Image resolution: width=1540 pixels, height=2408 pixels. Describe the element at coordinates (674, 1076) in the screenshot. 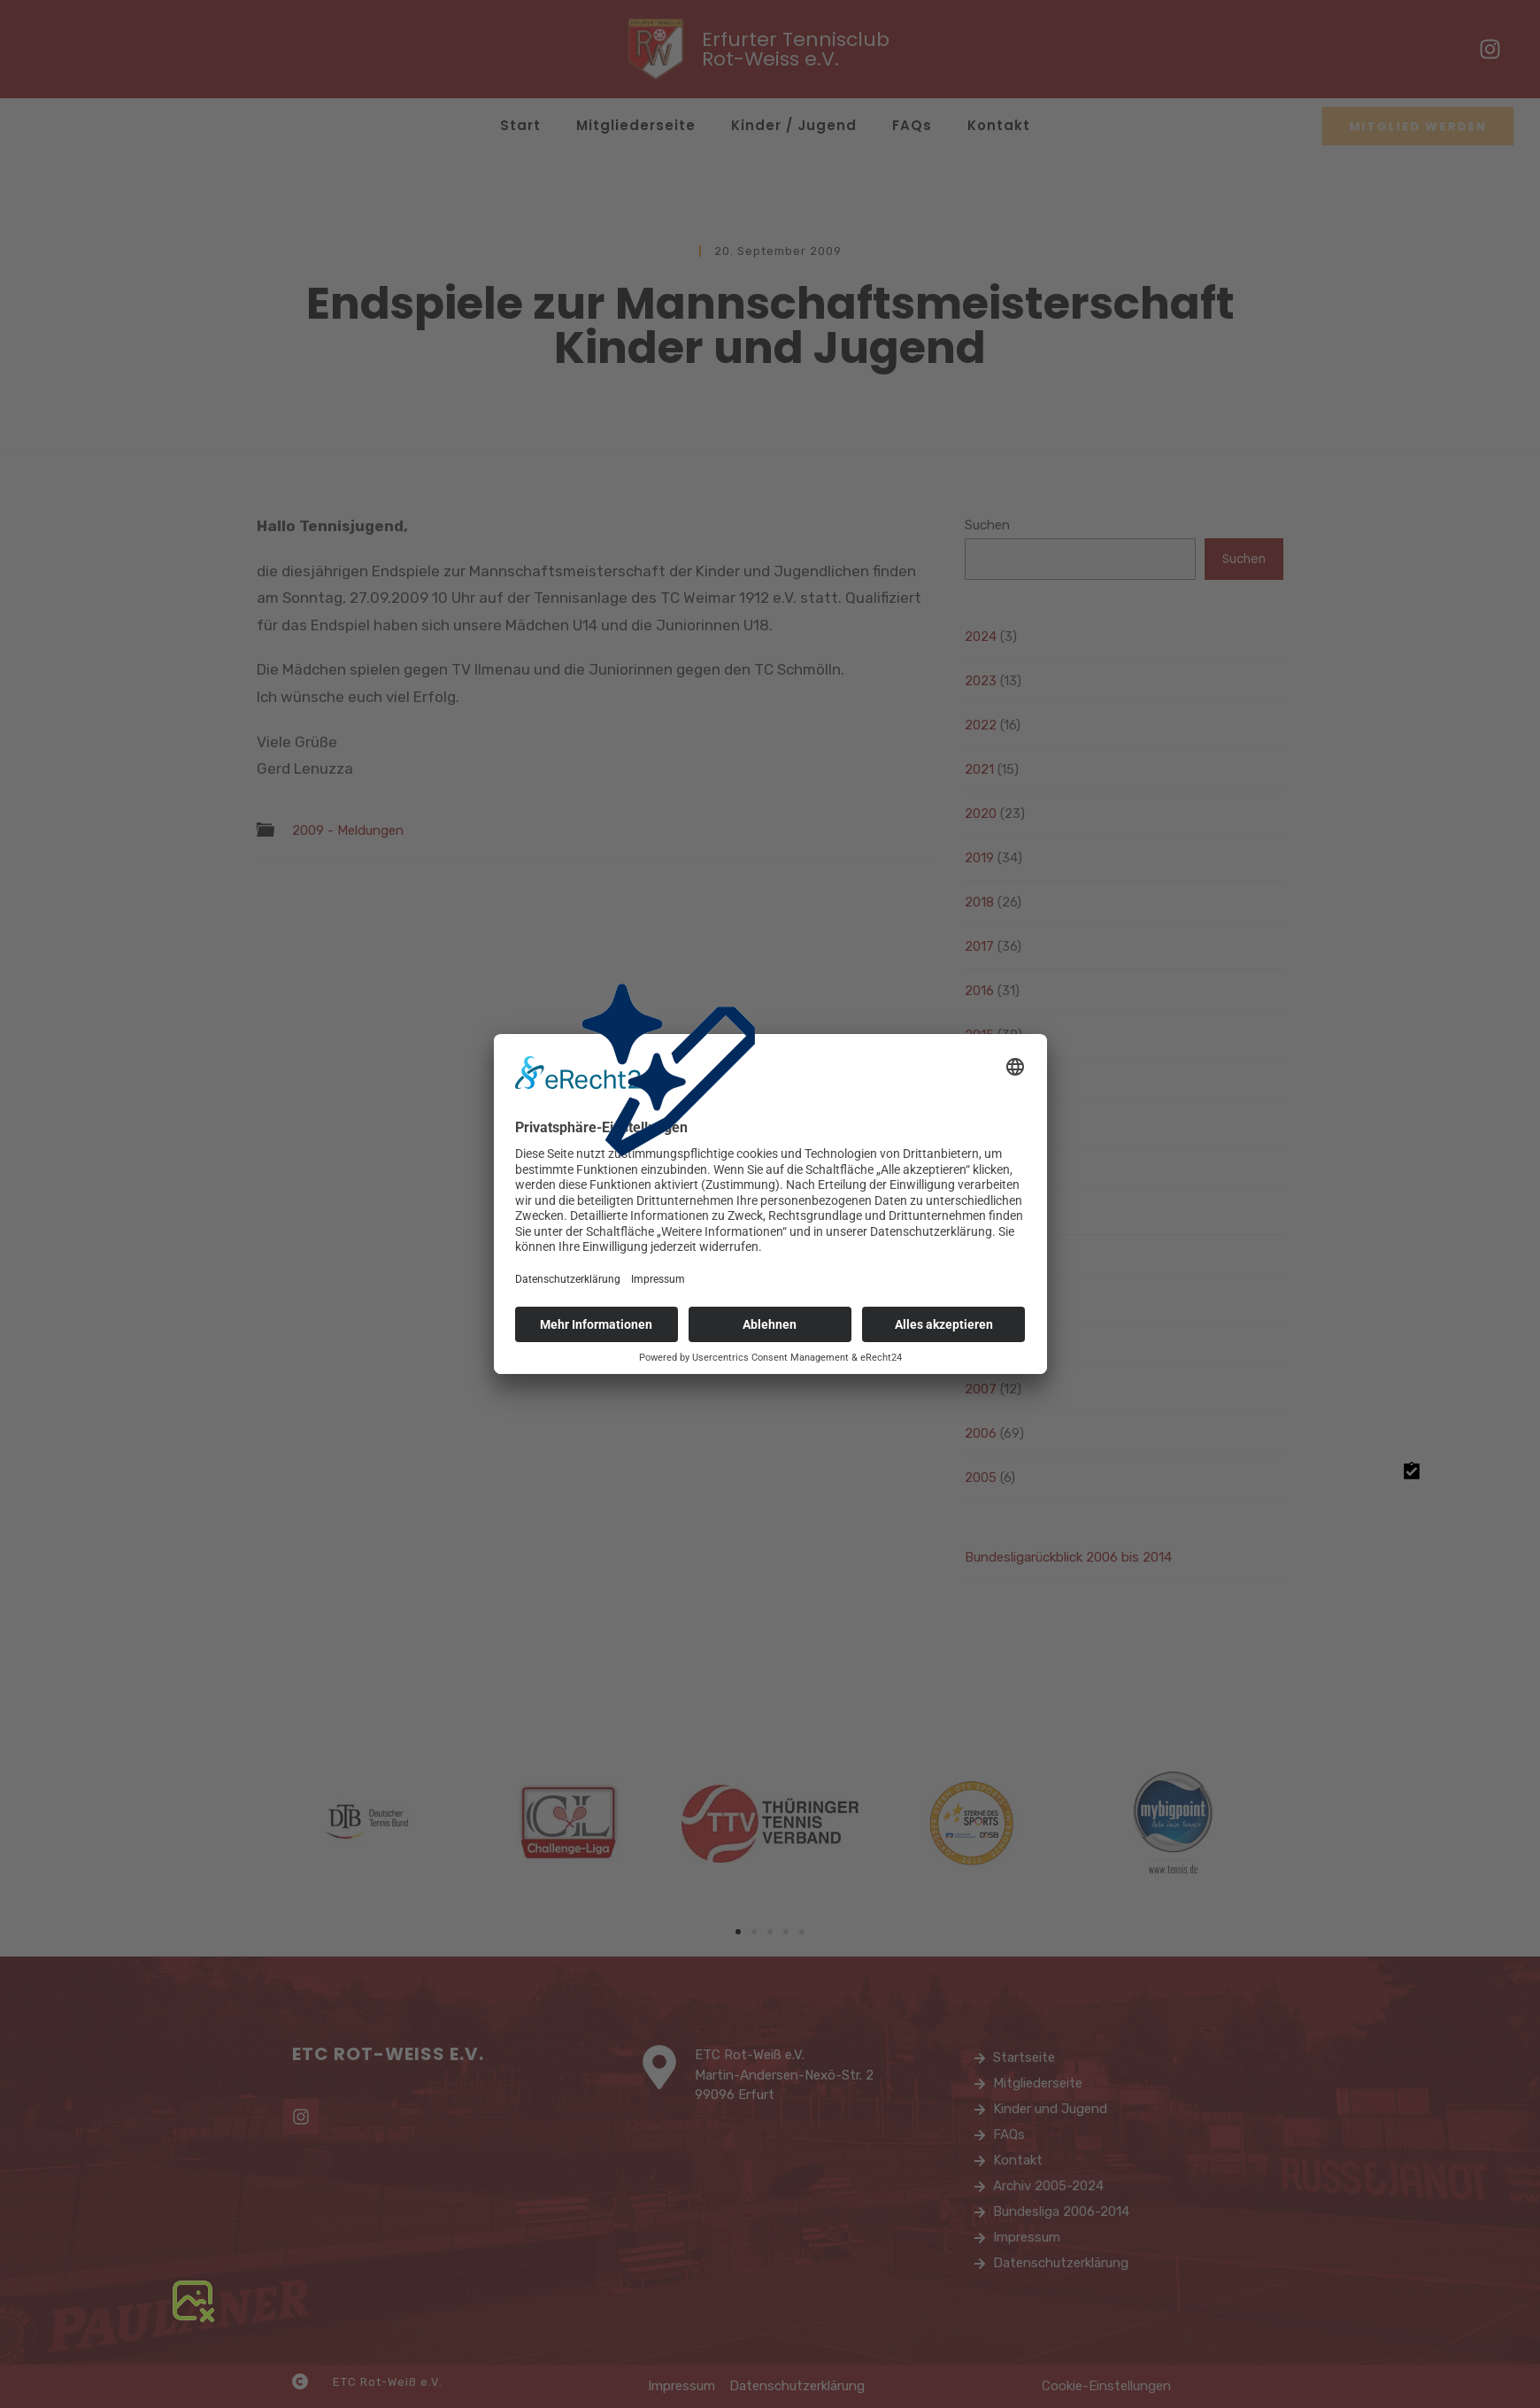

I see `edit with AI assistance` at that location.